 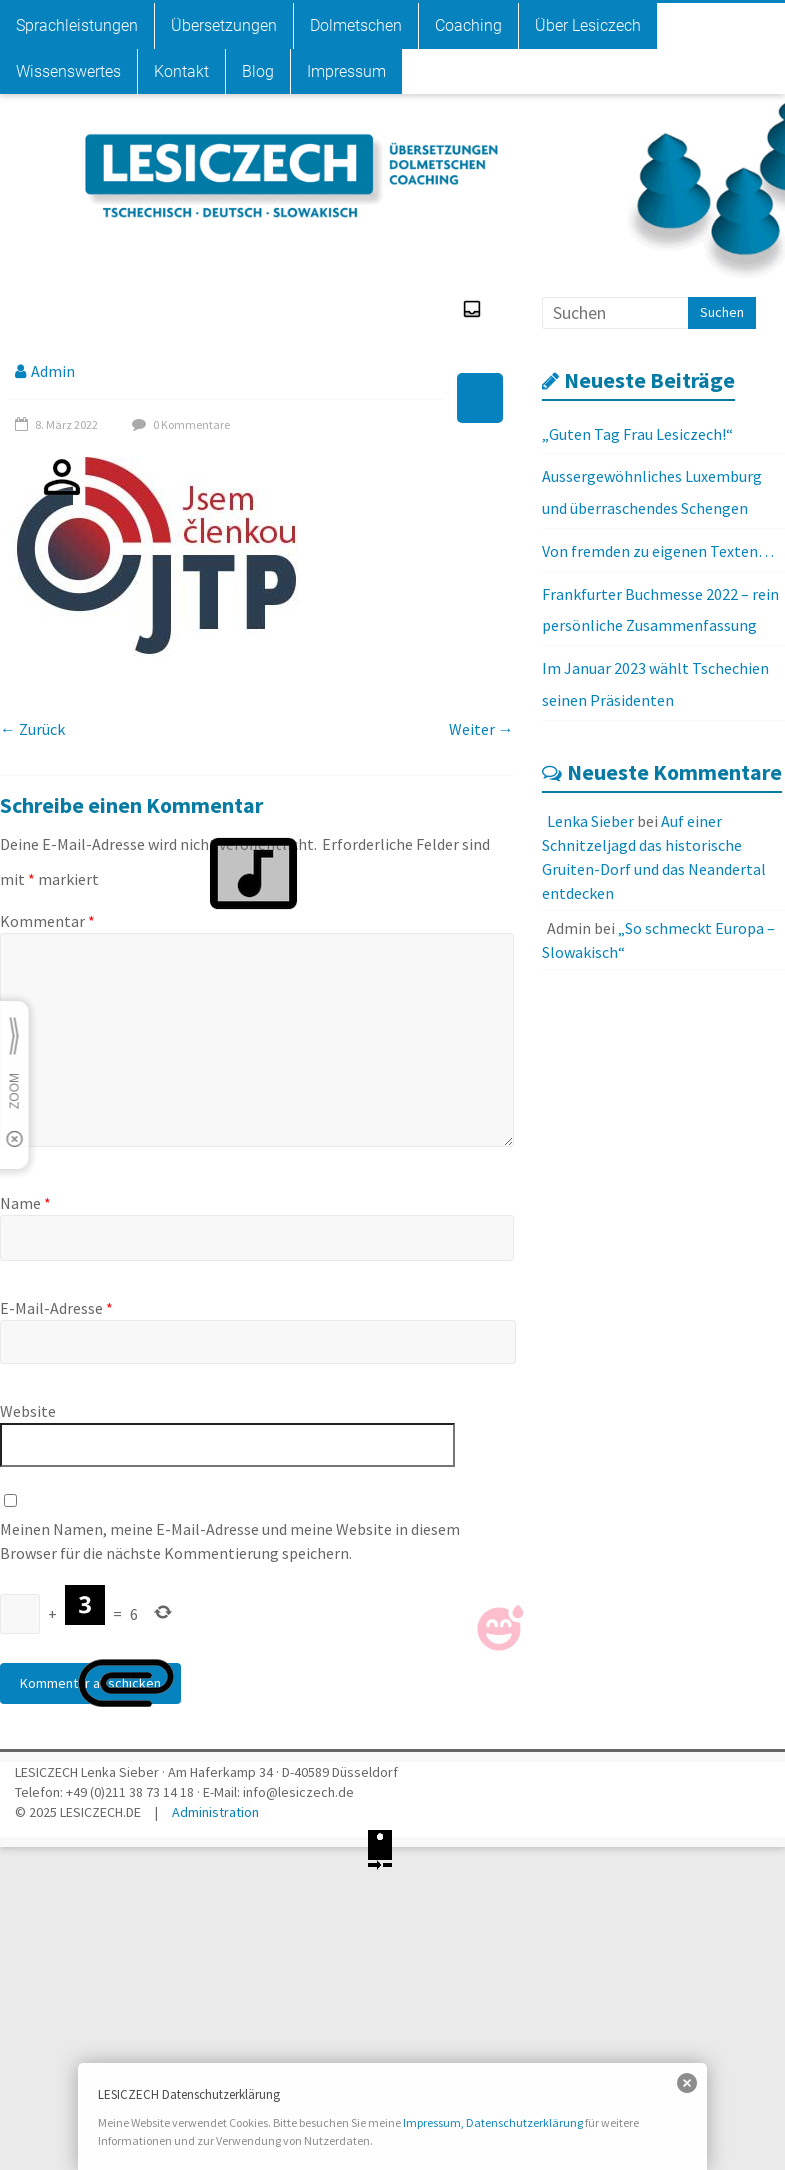 What do you see at coordinates (253, 873) in the screenshot?
I see `play or view music videos` at bounding box center [253, 873].